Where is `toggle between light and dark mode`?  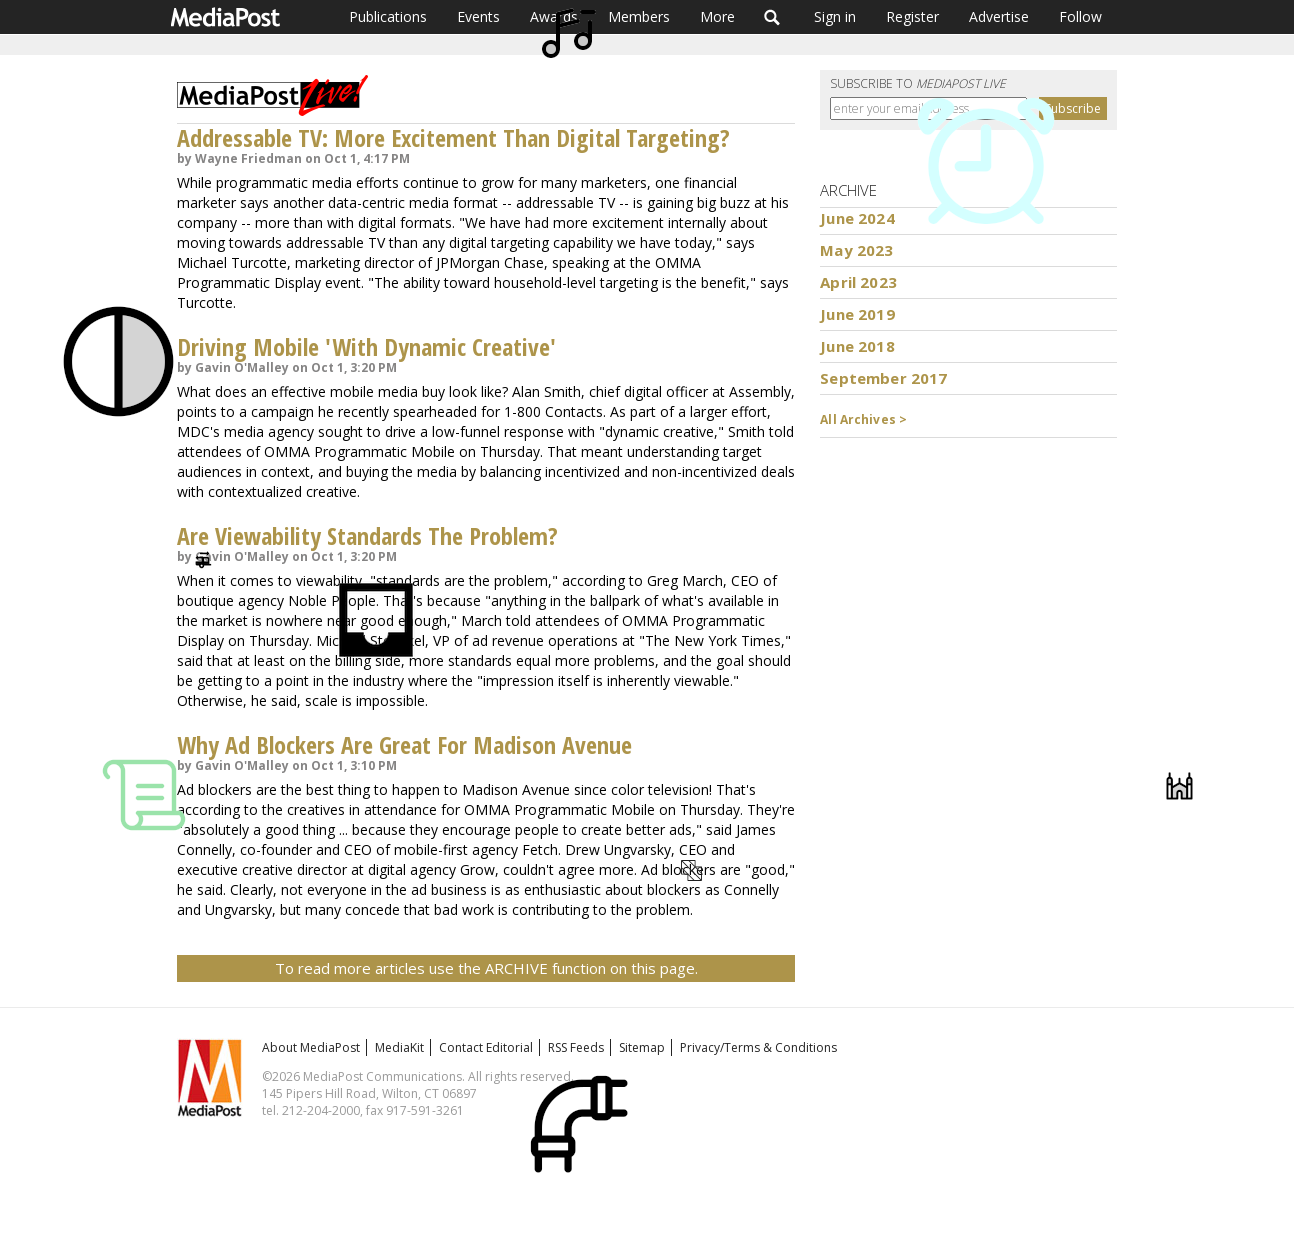 toggle between light and dark mode is located at coordinates (118, 361).